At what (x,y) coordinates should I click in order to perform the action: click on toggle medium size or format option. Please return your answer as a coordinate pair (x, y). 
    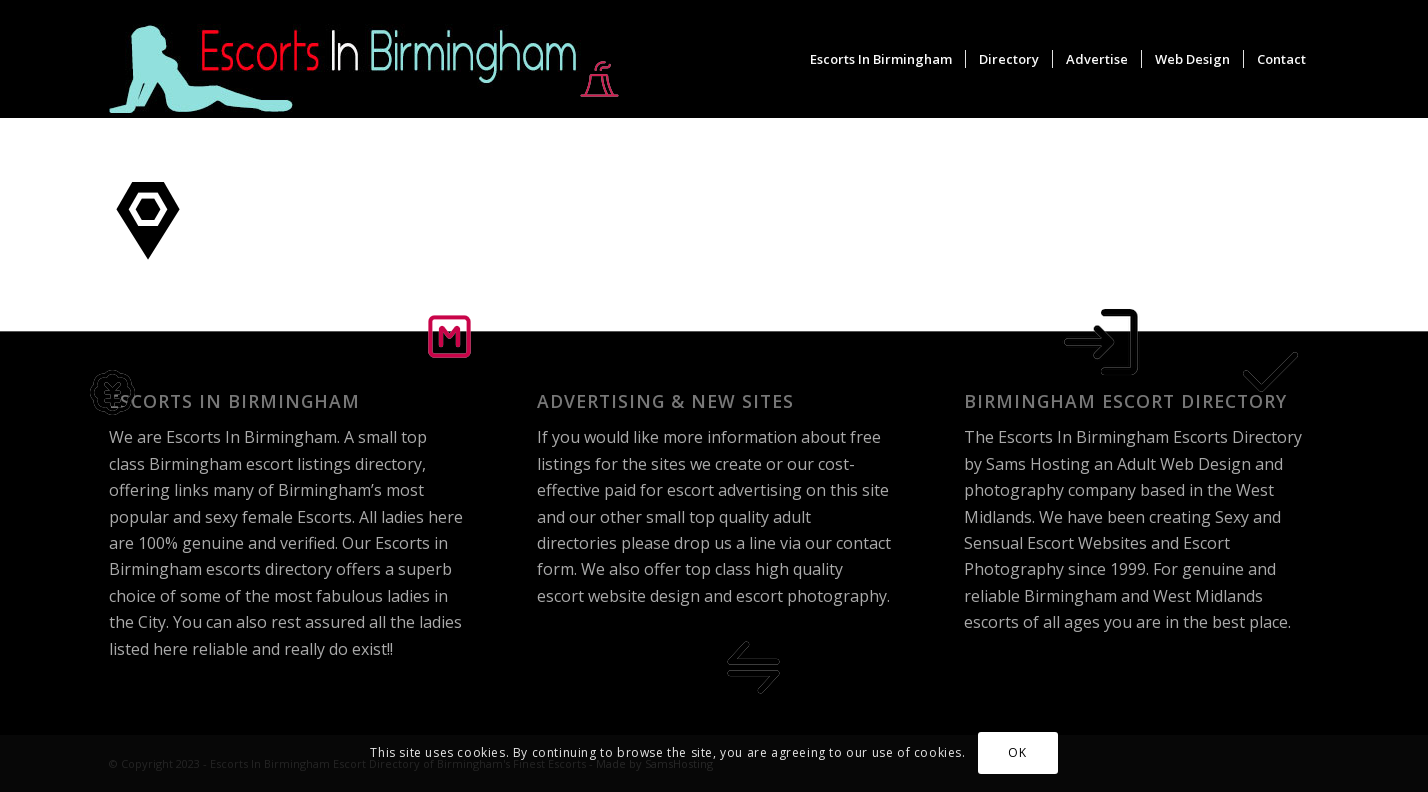
    Looking at the image, I should click on (449, 336).